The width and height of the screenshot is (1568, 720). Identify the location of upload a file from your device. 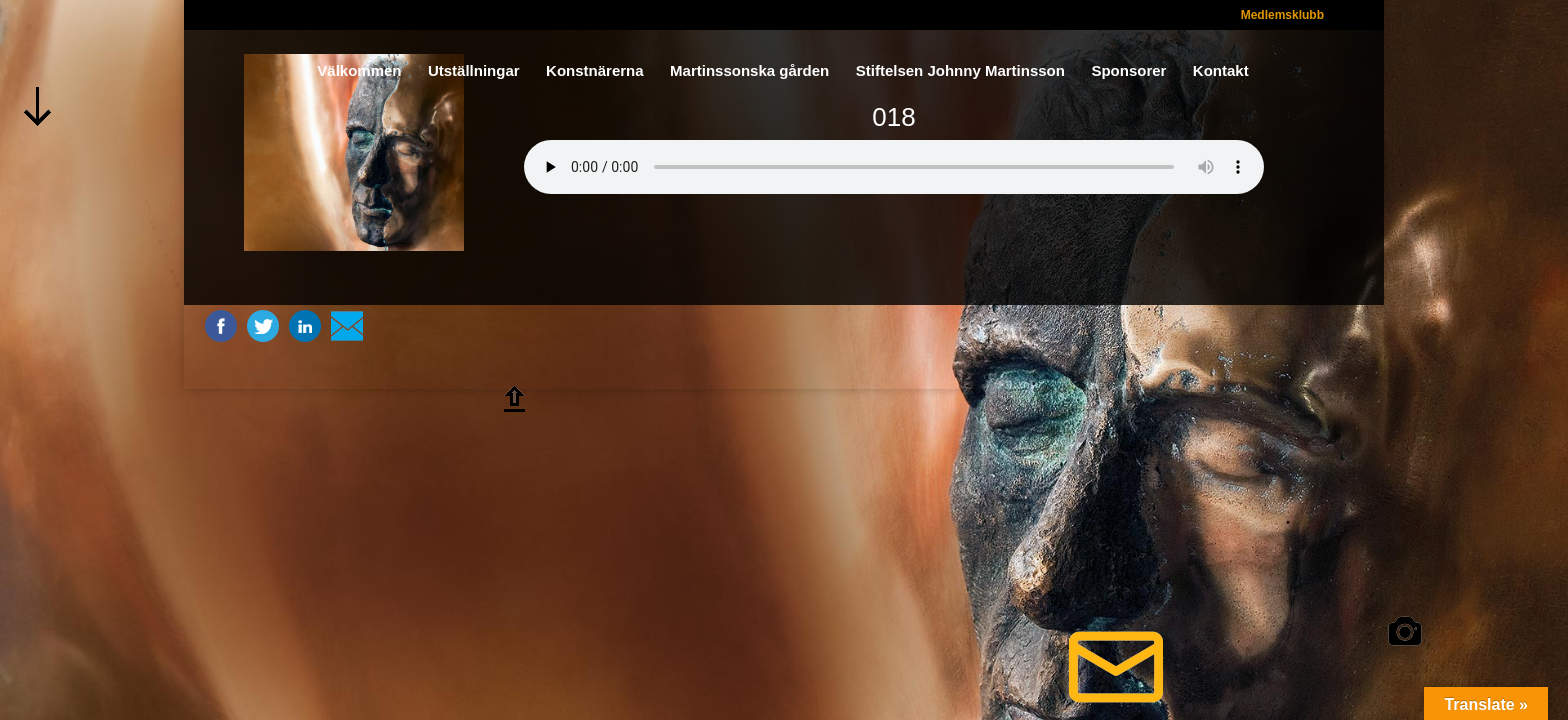
(514, 399).